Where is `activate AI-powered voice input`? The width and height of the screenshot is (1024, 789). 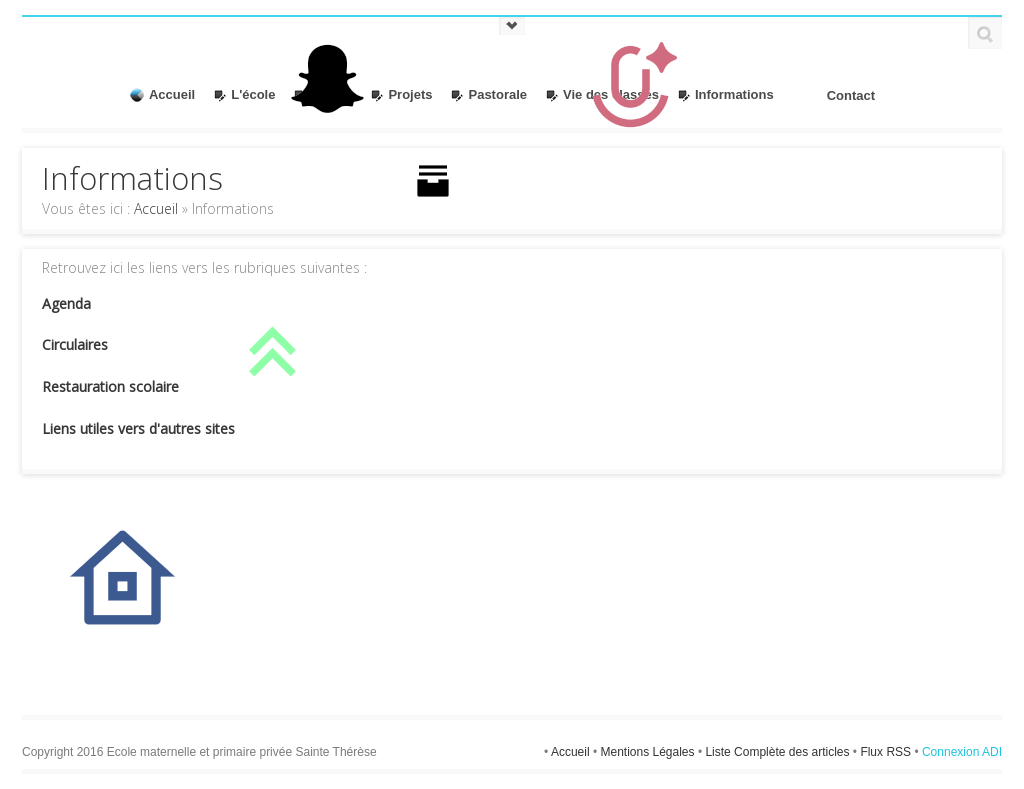 activate AI-powered voice input is located at coordinates (630, 88).